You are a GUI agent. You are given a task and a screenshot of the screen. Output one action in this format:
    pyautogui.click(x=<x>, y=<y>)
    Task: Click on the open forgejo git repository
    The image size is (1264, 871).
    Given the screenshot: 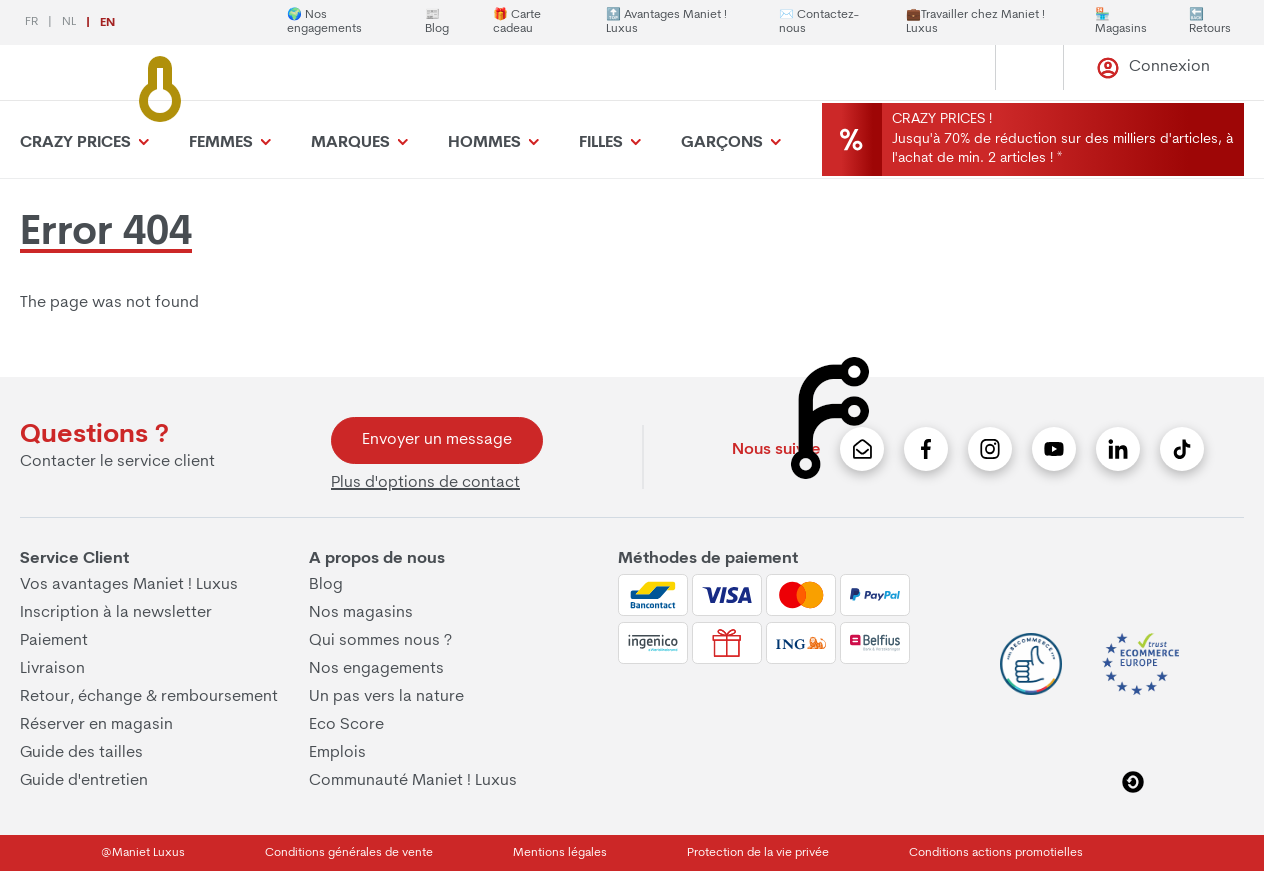 What is the action you would take?
    pyautogui.click(x=830, y=418)
    